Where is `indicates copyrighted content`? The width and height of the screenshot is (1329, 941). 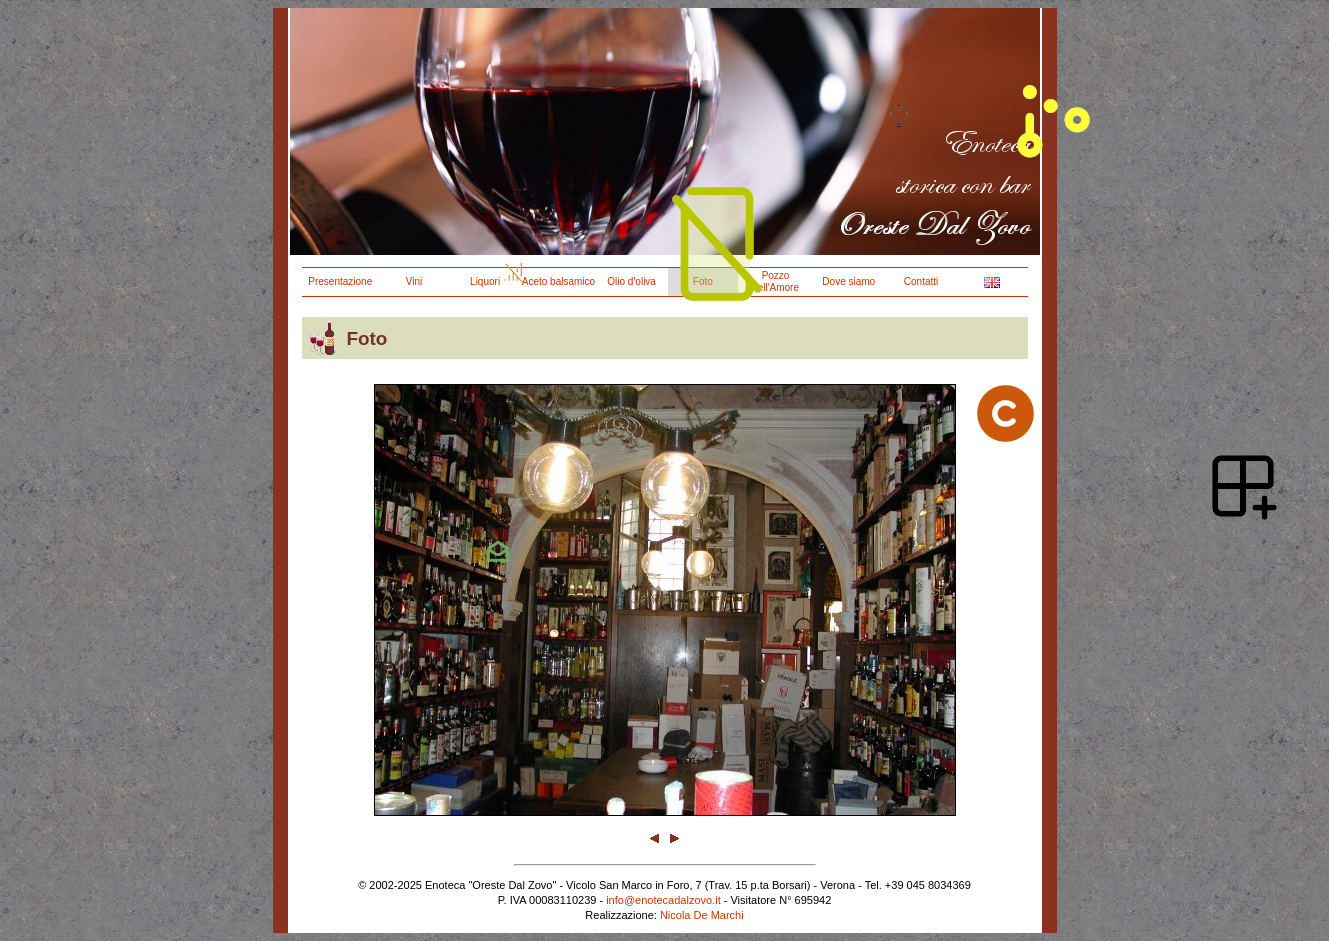 indicates copyrighted content is located at coordinates (1005, 413).